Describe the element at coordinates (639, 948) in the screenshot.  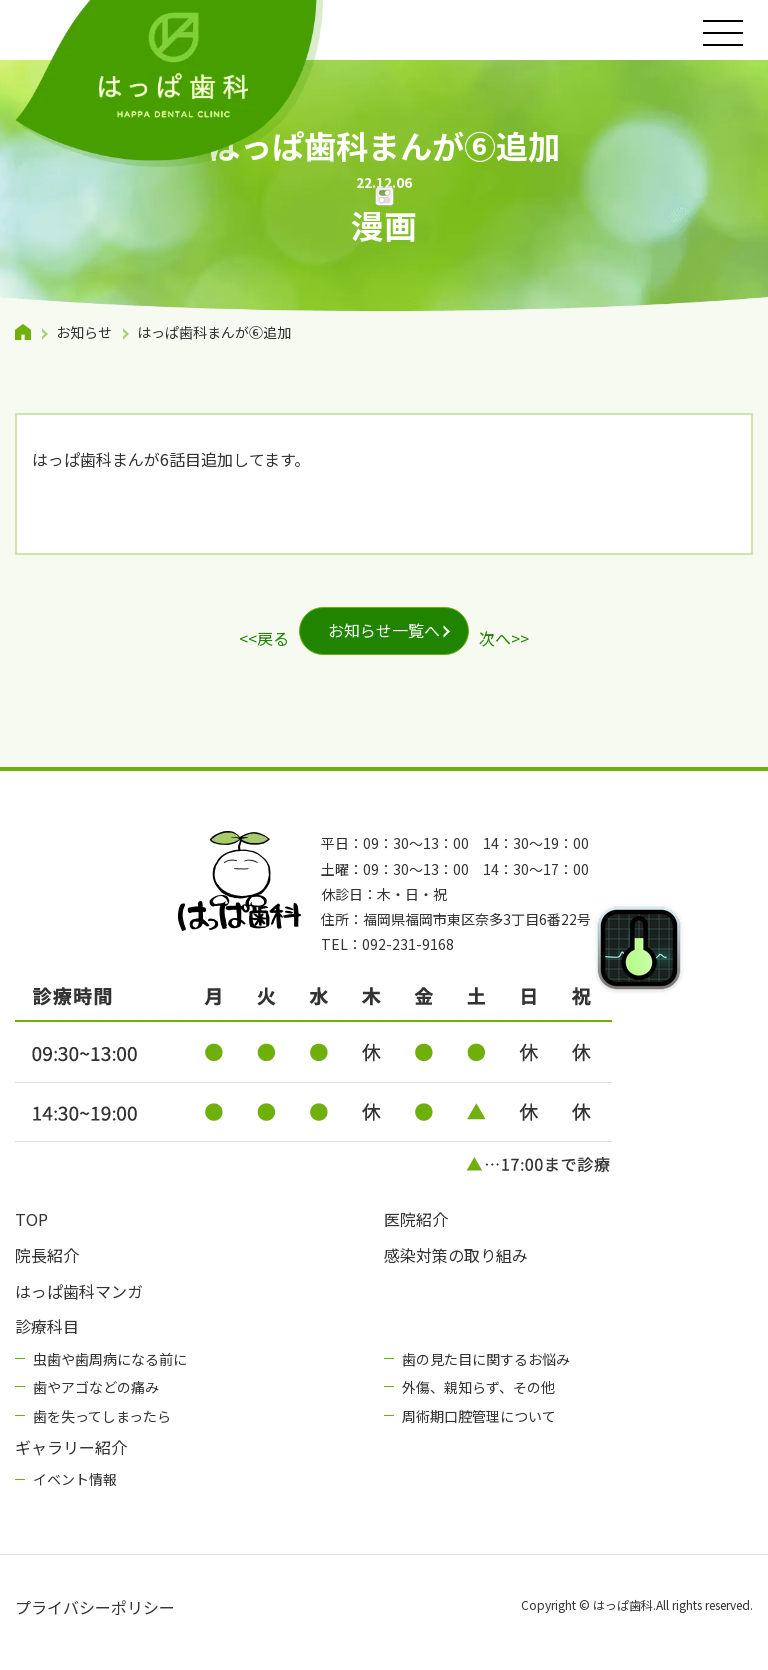
I see `open thermal monitor app` at that location.